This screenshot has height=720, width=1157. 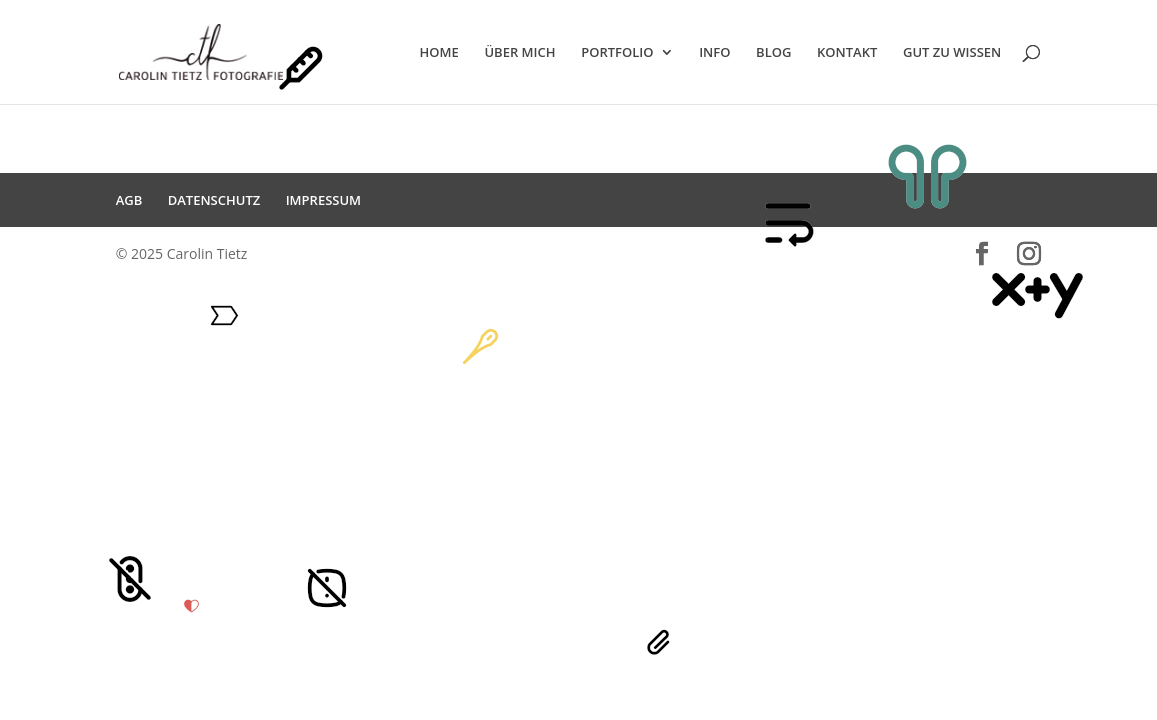 I want to click on indicates partial like or favorite status, so click(x=191, y=605).